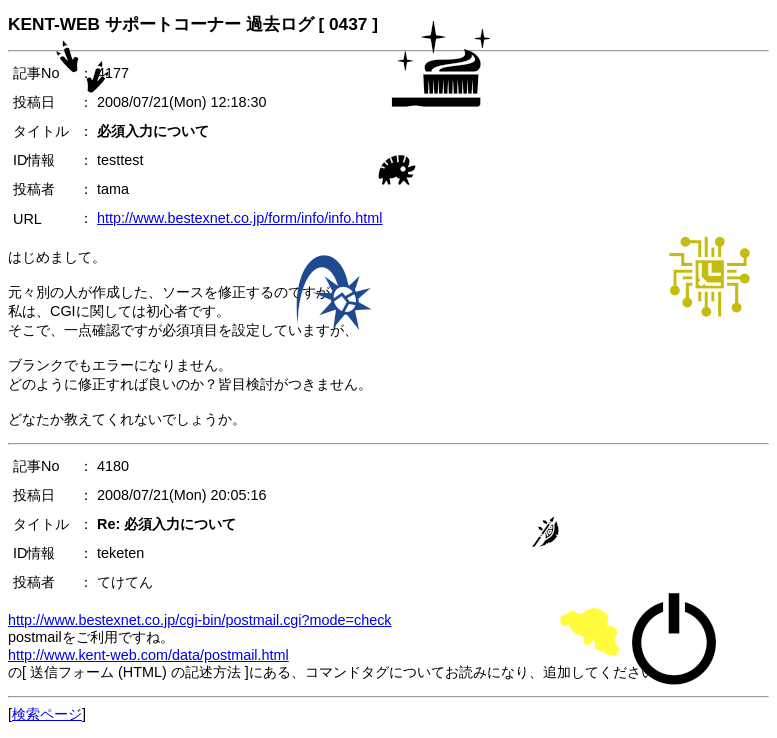 The height and width of the screenshot is (738, 777). Describe the element at coordinates (440, 68) in the screenshot. I see `access dental care or oral hygiene settings` at that location.